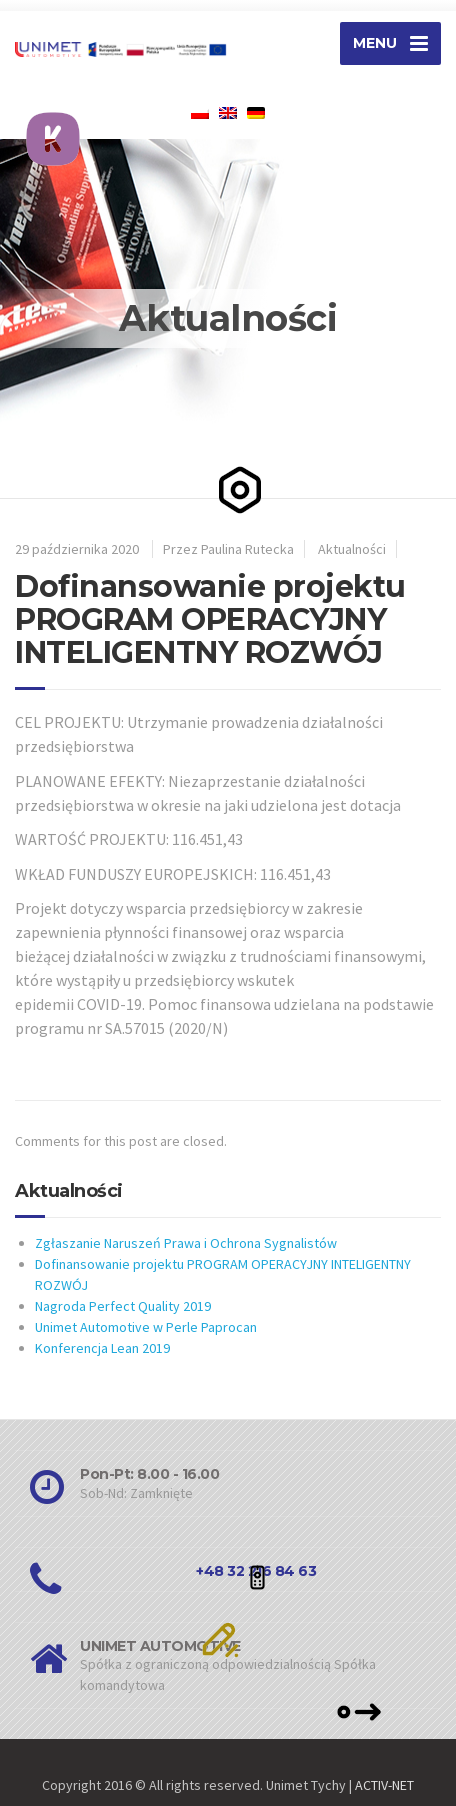  Describe the element at coordinates (219, 1638) in the screenshot. I see `edit or apply a discount code` at that location.